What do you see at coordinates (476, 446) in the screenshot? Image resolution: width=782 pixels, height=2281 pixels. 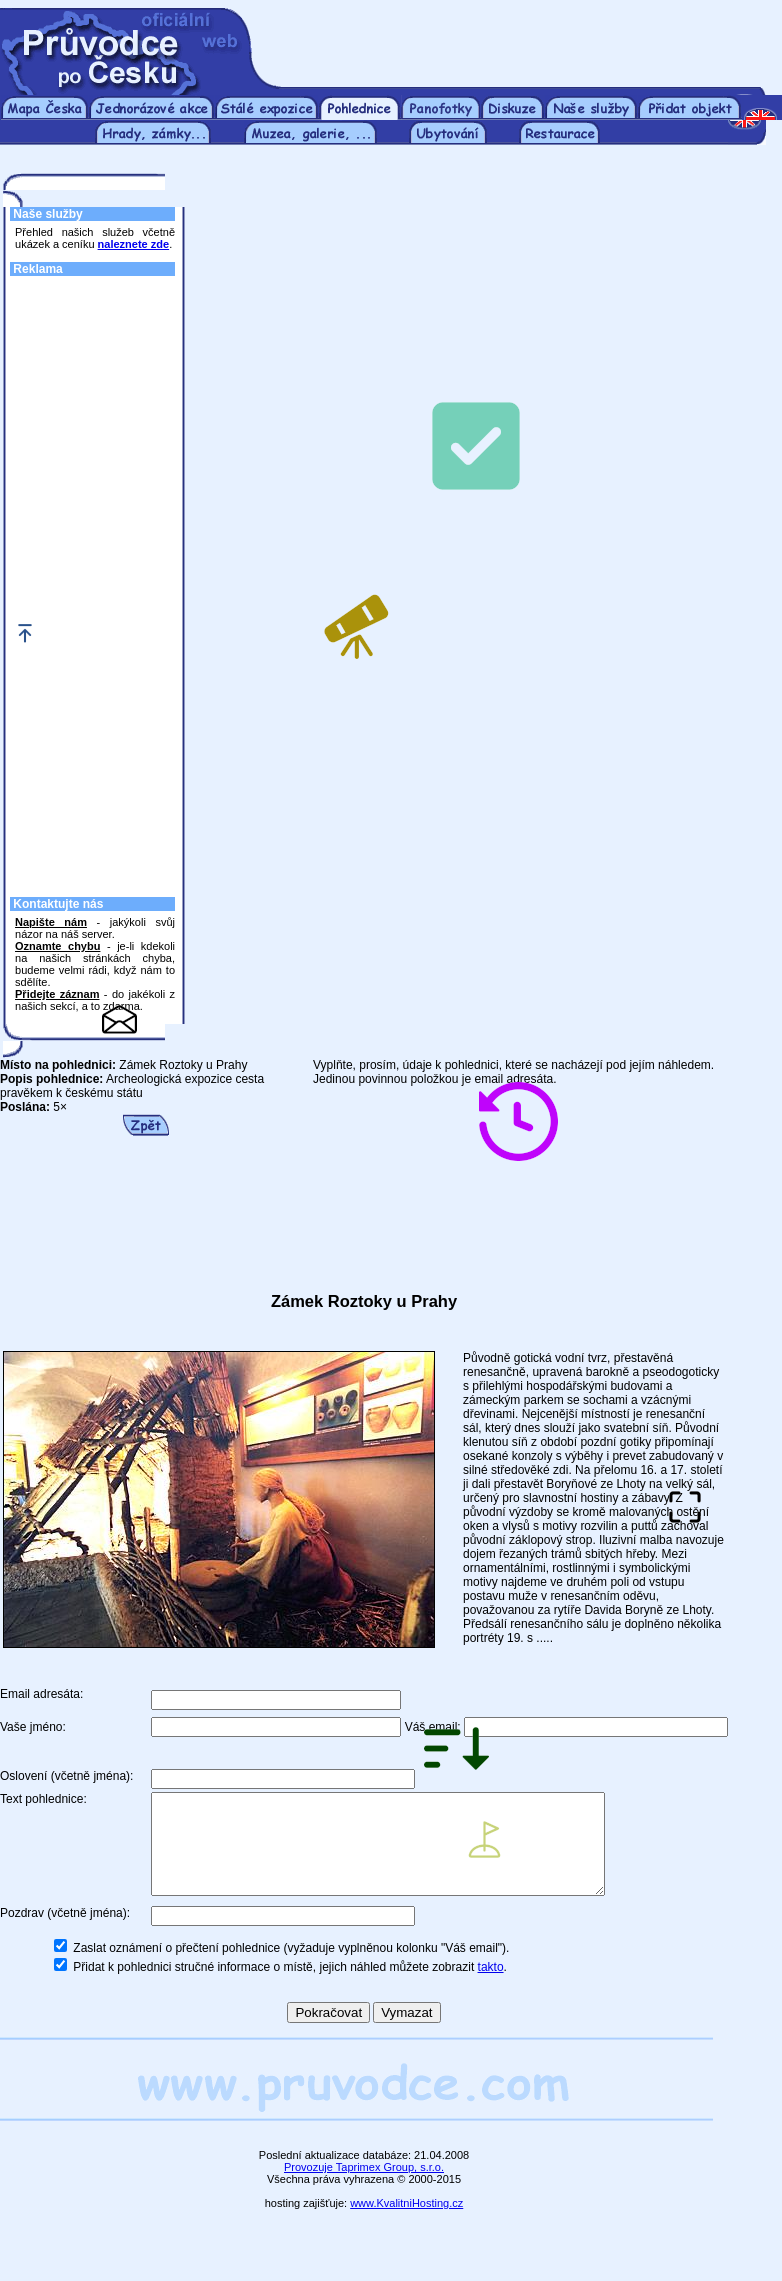 I see `a selected or checked item` at bounding box center [476, 446].